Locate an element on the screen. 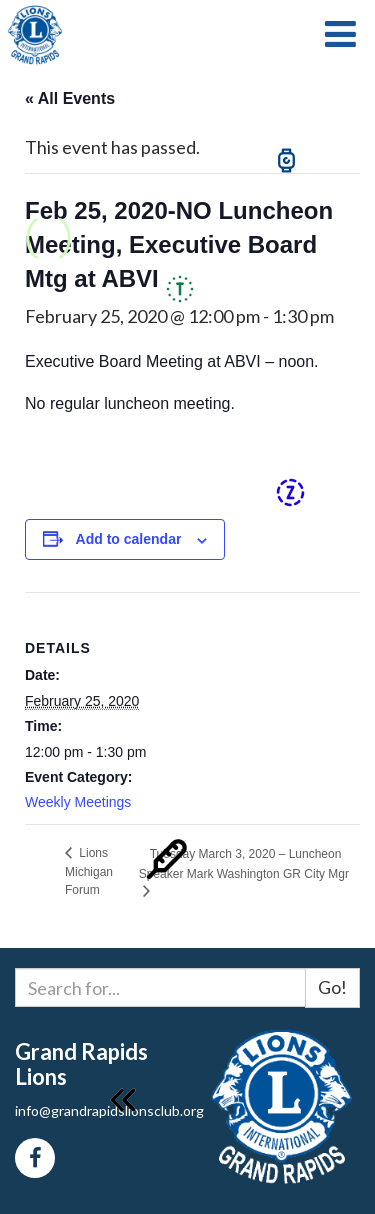 The height and width of the screenshot is (1214, 375). view smartwatch activity statistics is located at coordinates (286, 160).